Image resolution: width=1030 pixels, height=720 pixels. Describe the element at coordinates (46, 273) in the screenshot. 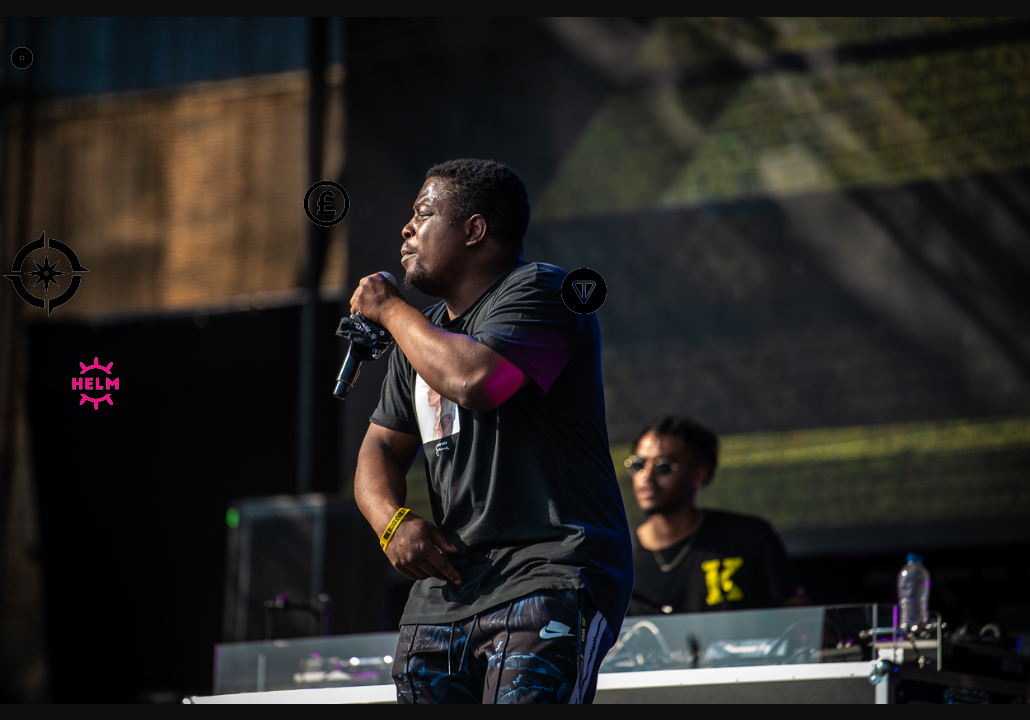

I see `open OSGeo geospatial tools or resources` at that location.